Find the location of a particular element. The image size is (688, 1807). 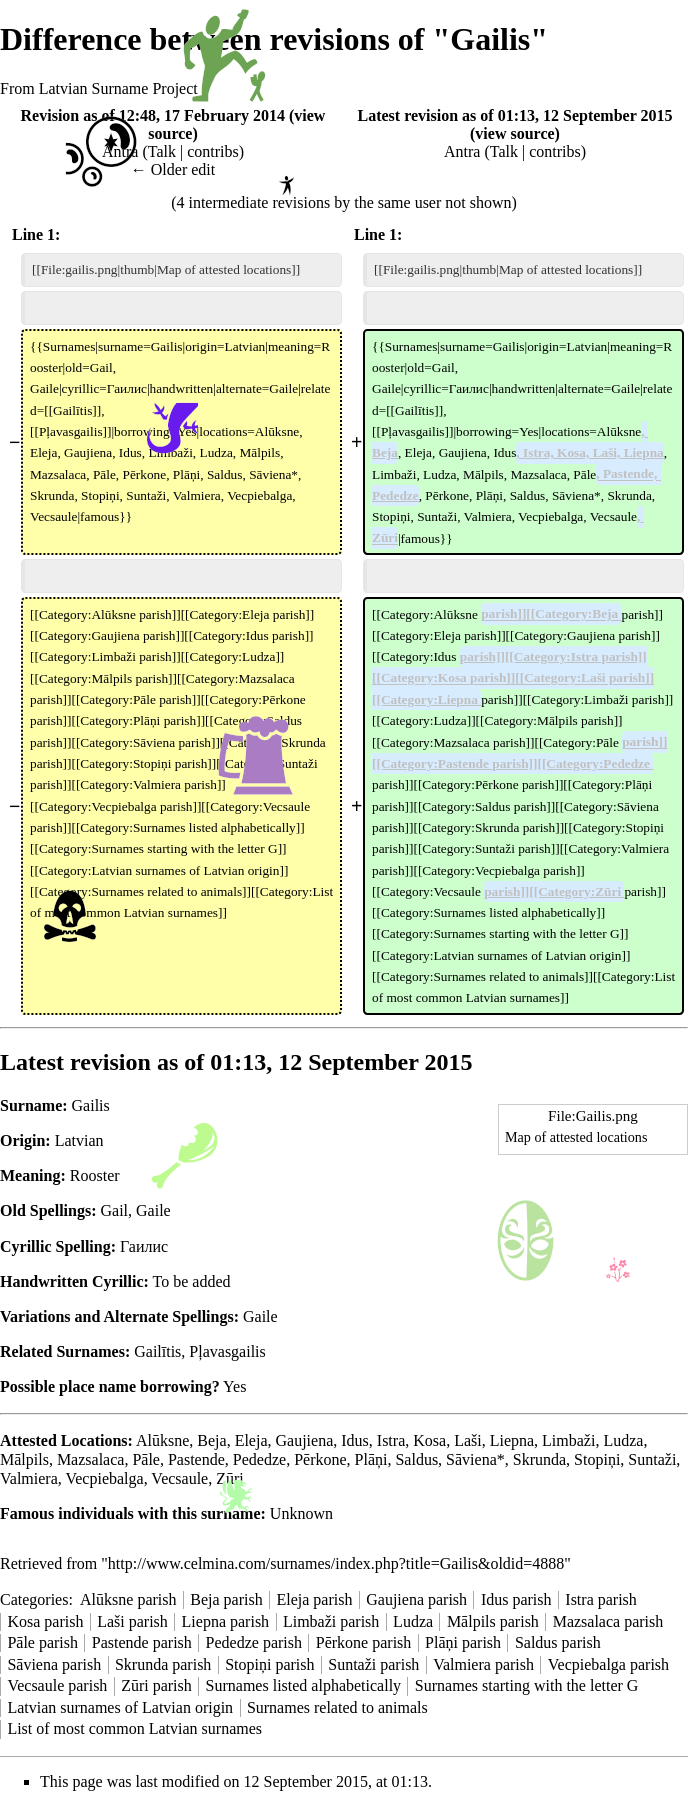

select a mask or disguise item in gameplay is located at coordinates (525, 1240).